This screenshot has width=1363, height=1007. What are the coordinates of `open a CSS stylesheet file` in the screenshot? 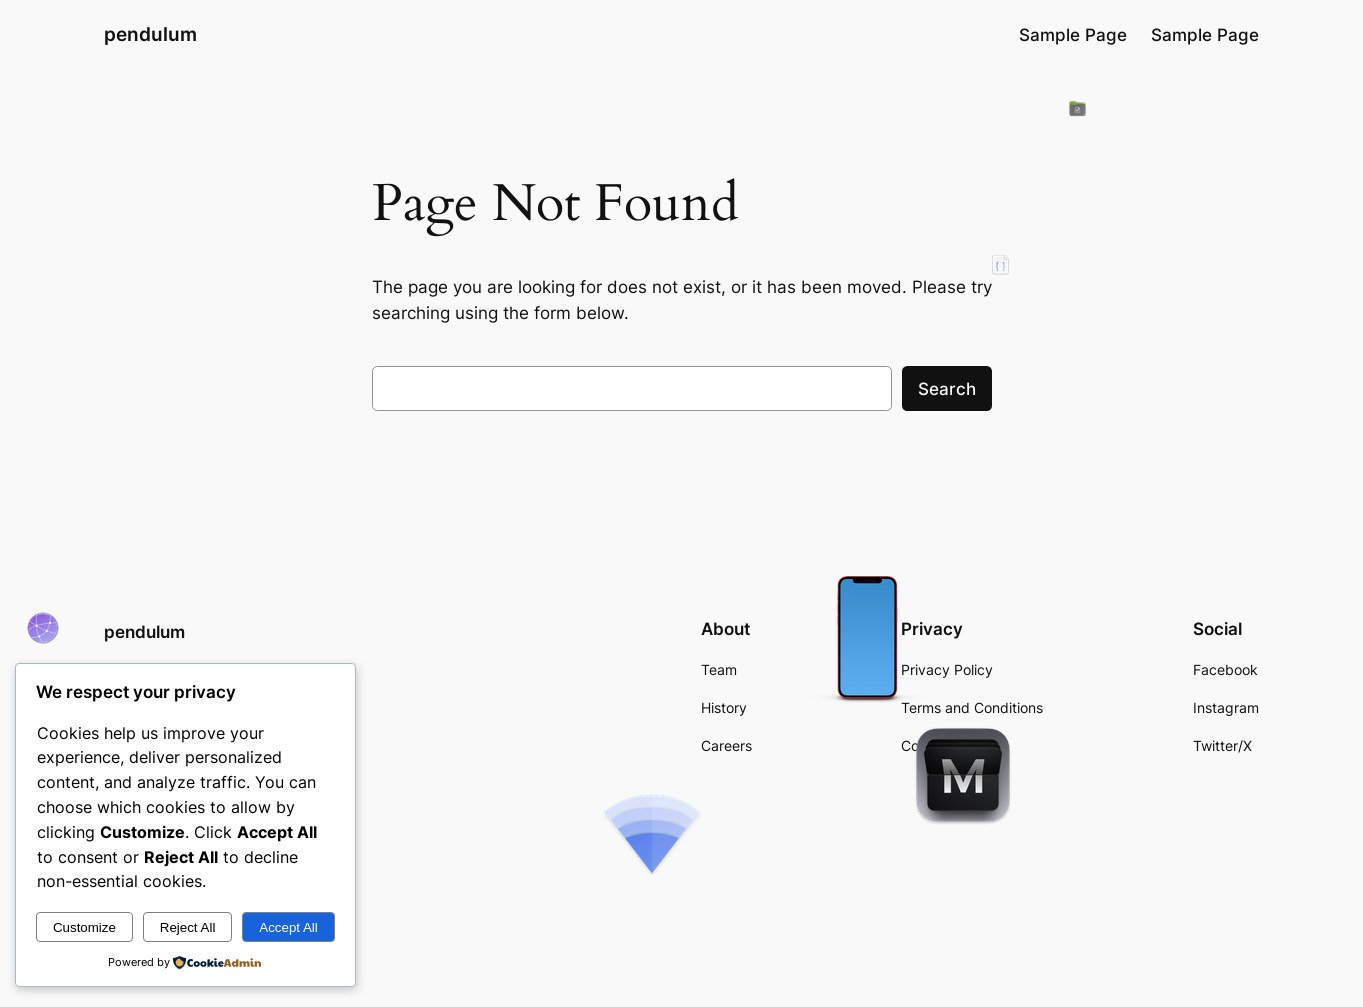 It's located at (1000, 264).